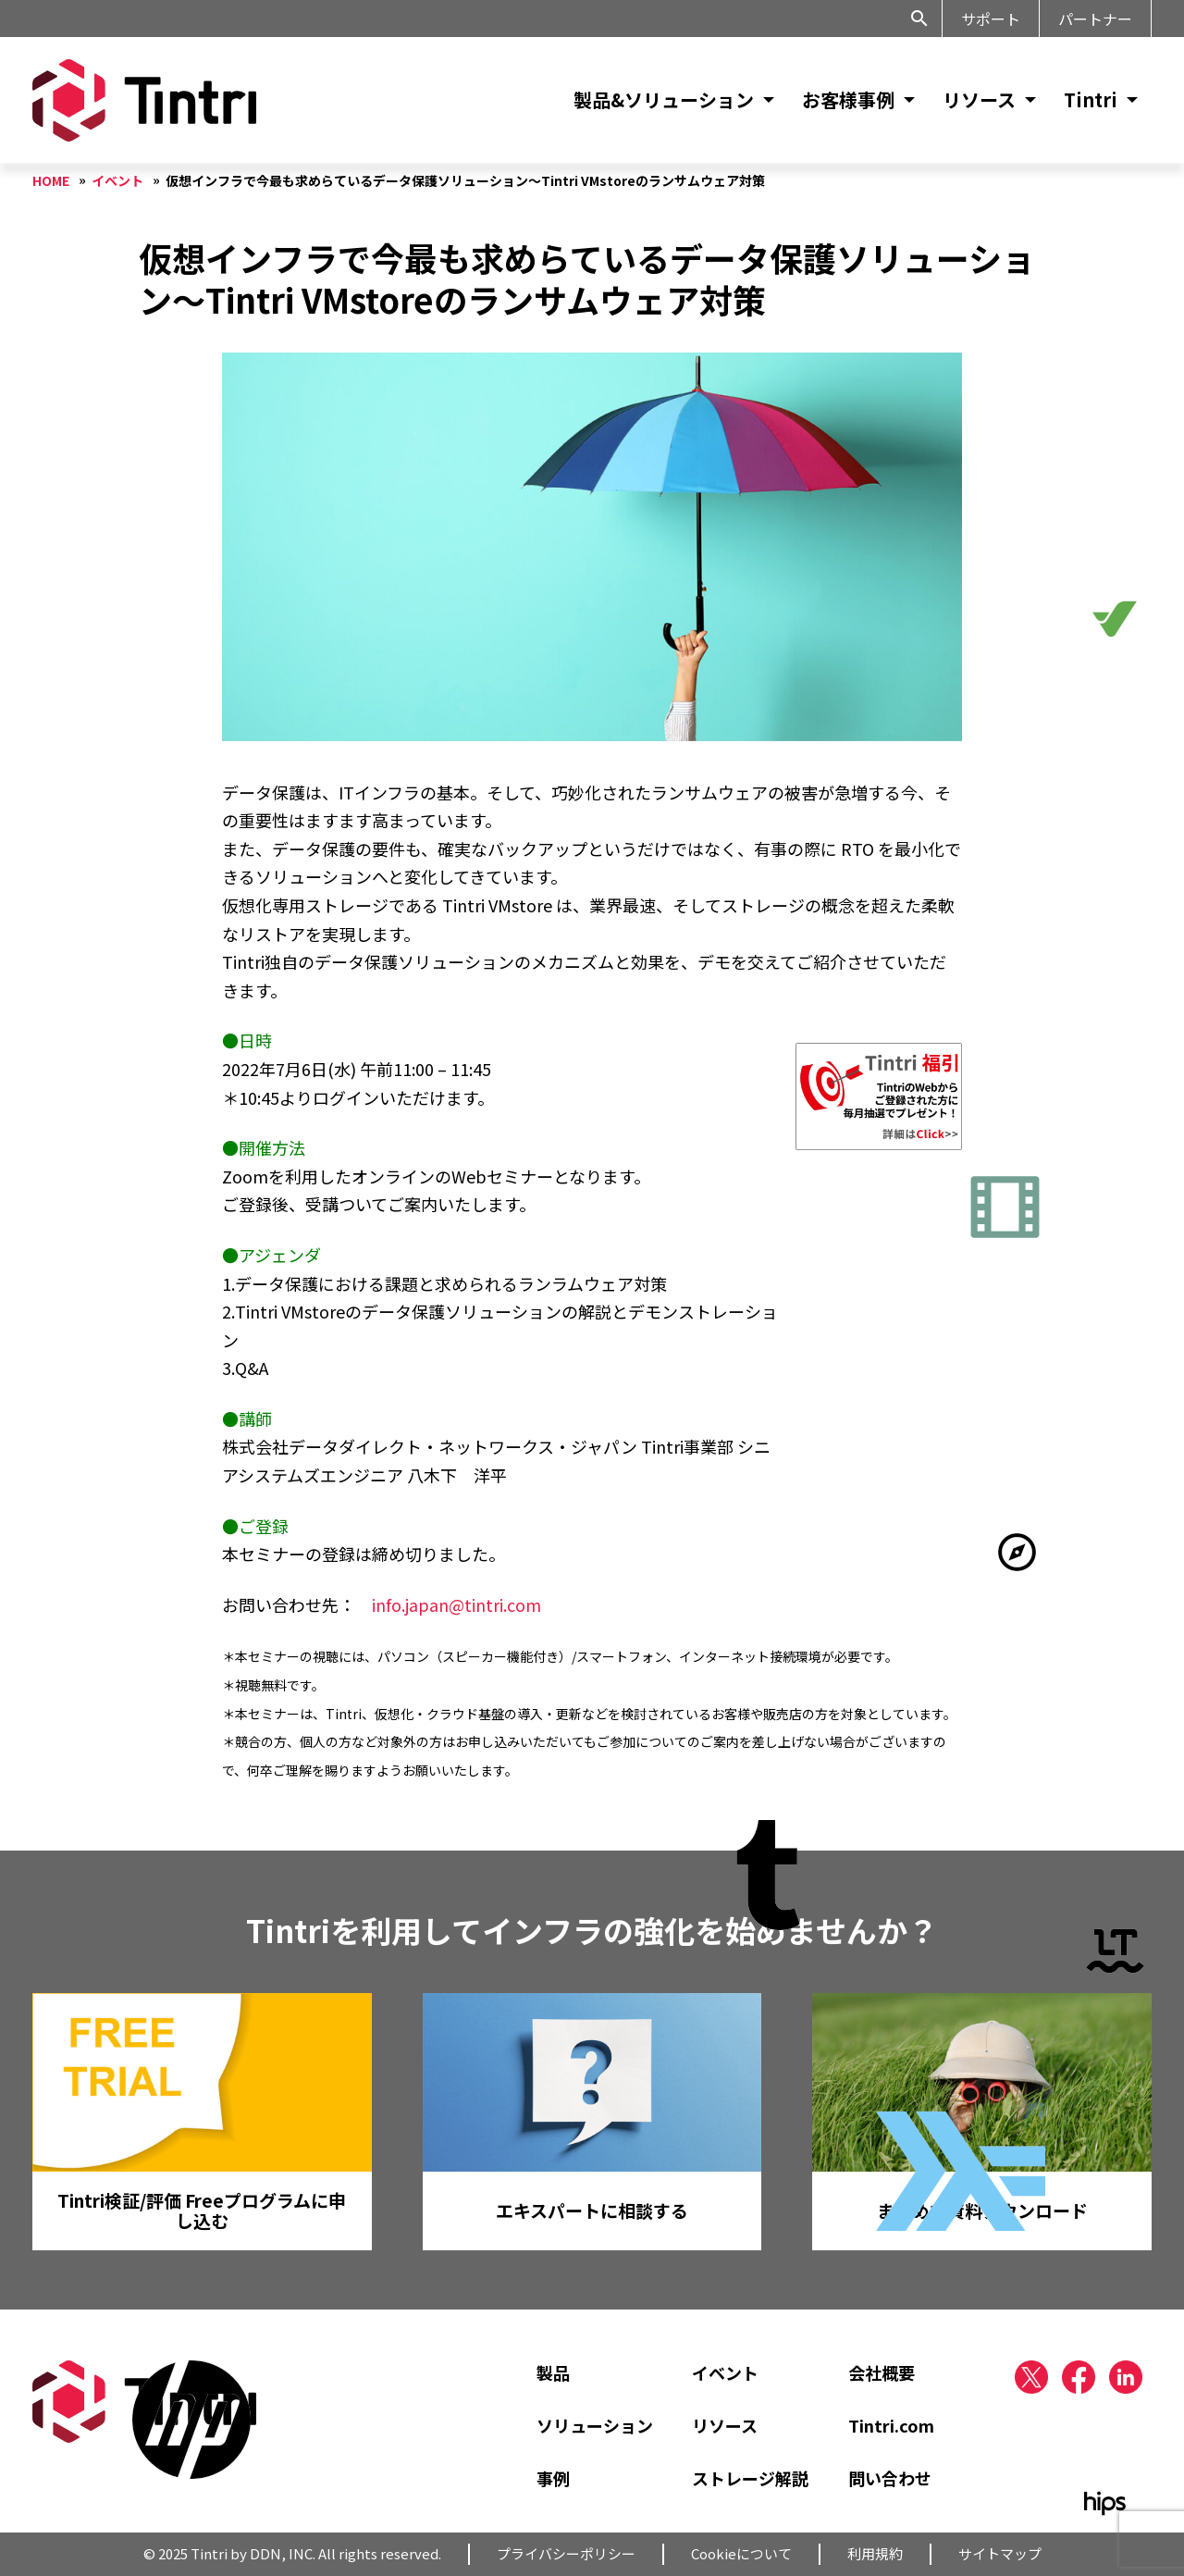  What do you see at coordinates (191, 2420) in the screenshot?
I see `HP brand logo` at bounding box center [191, 2420].